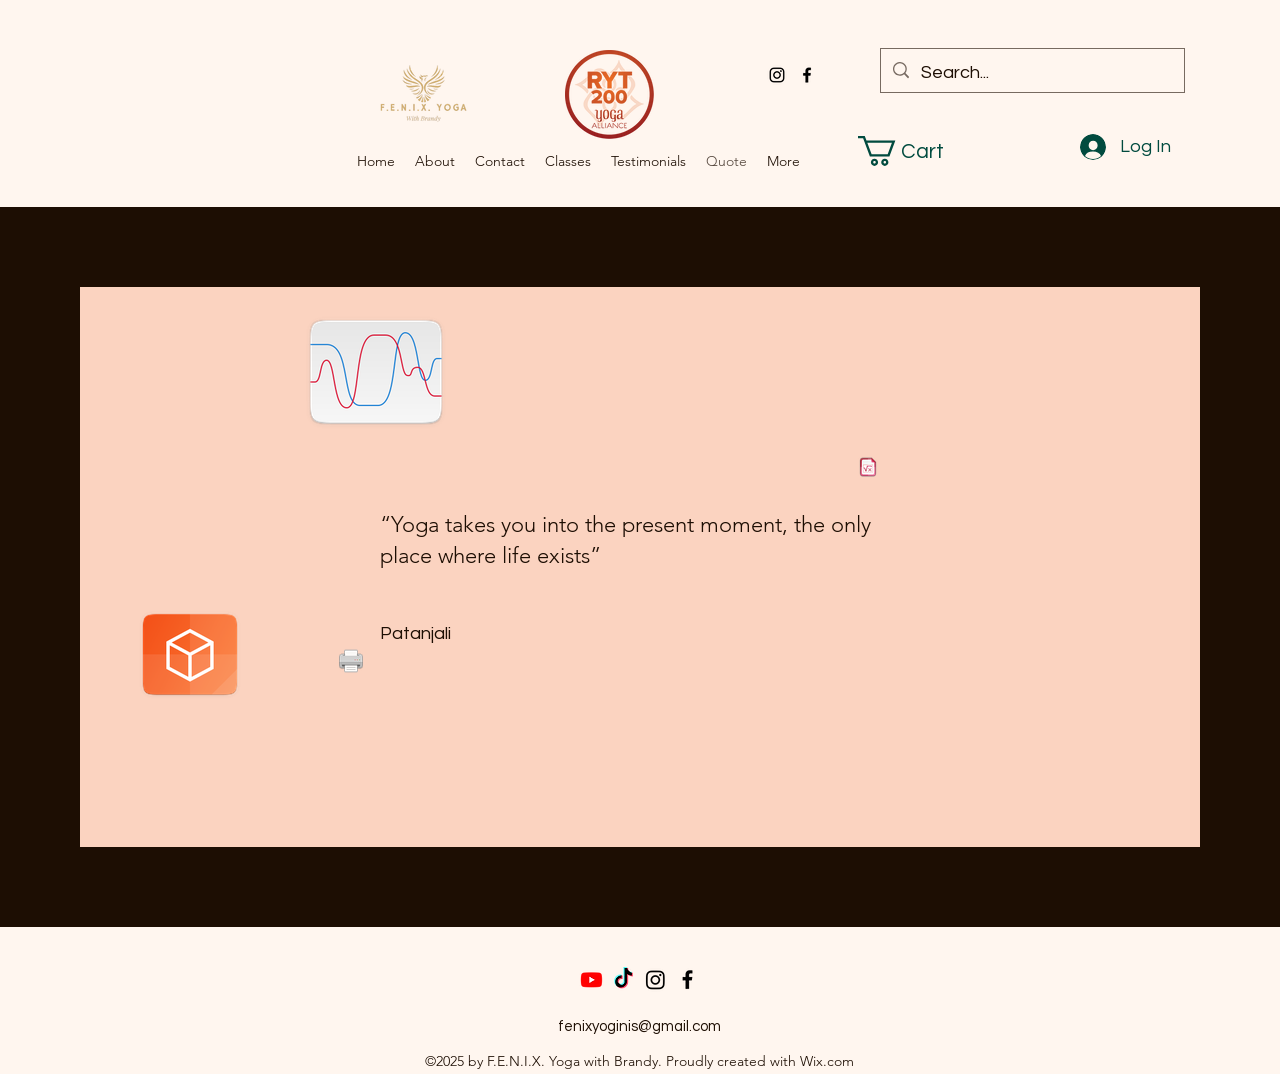 This screenshot has height=1074, width=1280. What do you see at coordinates (376, 372) in the screenshot?
I see `open power statistics application` at bounding box center [376, 372].